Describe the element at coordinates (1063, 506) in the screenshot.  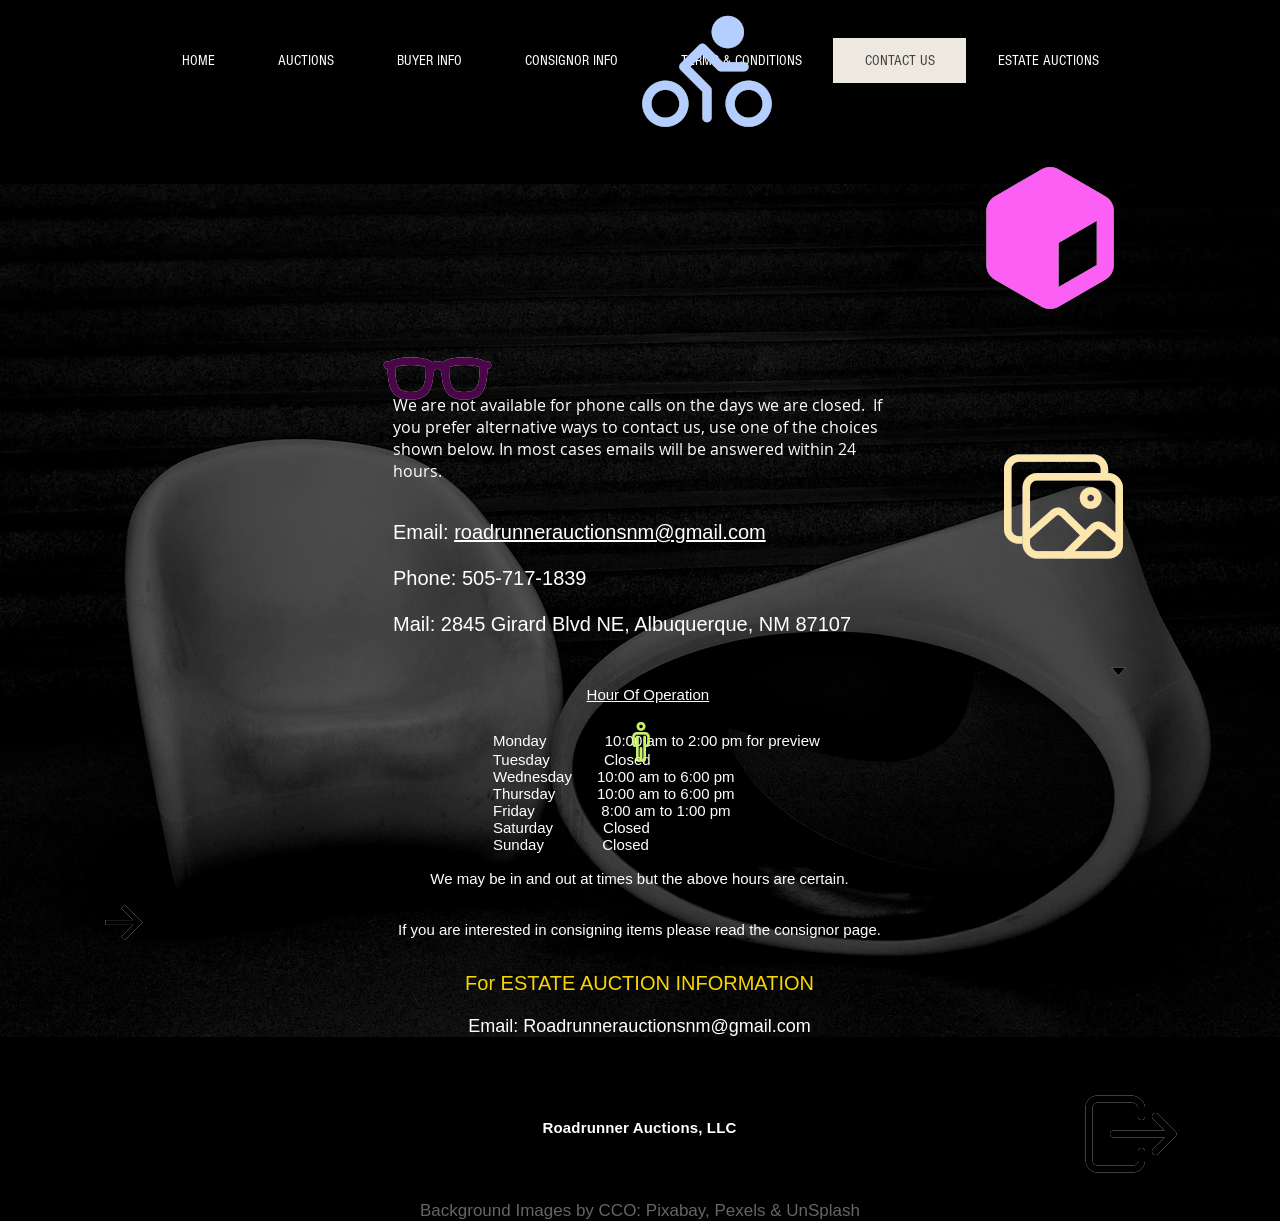
I see `view photo gallery` at that location.